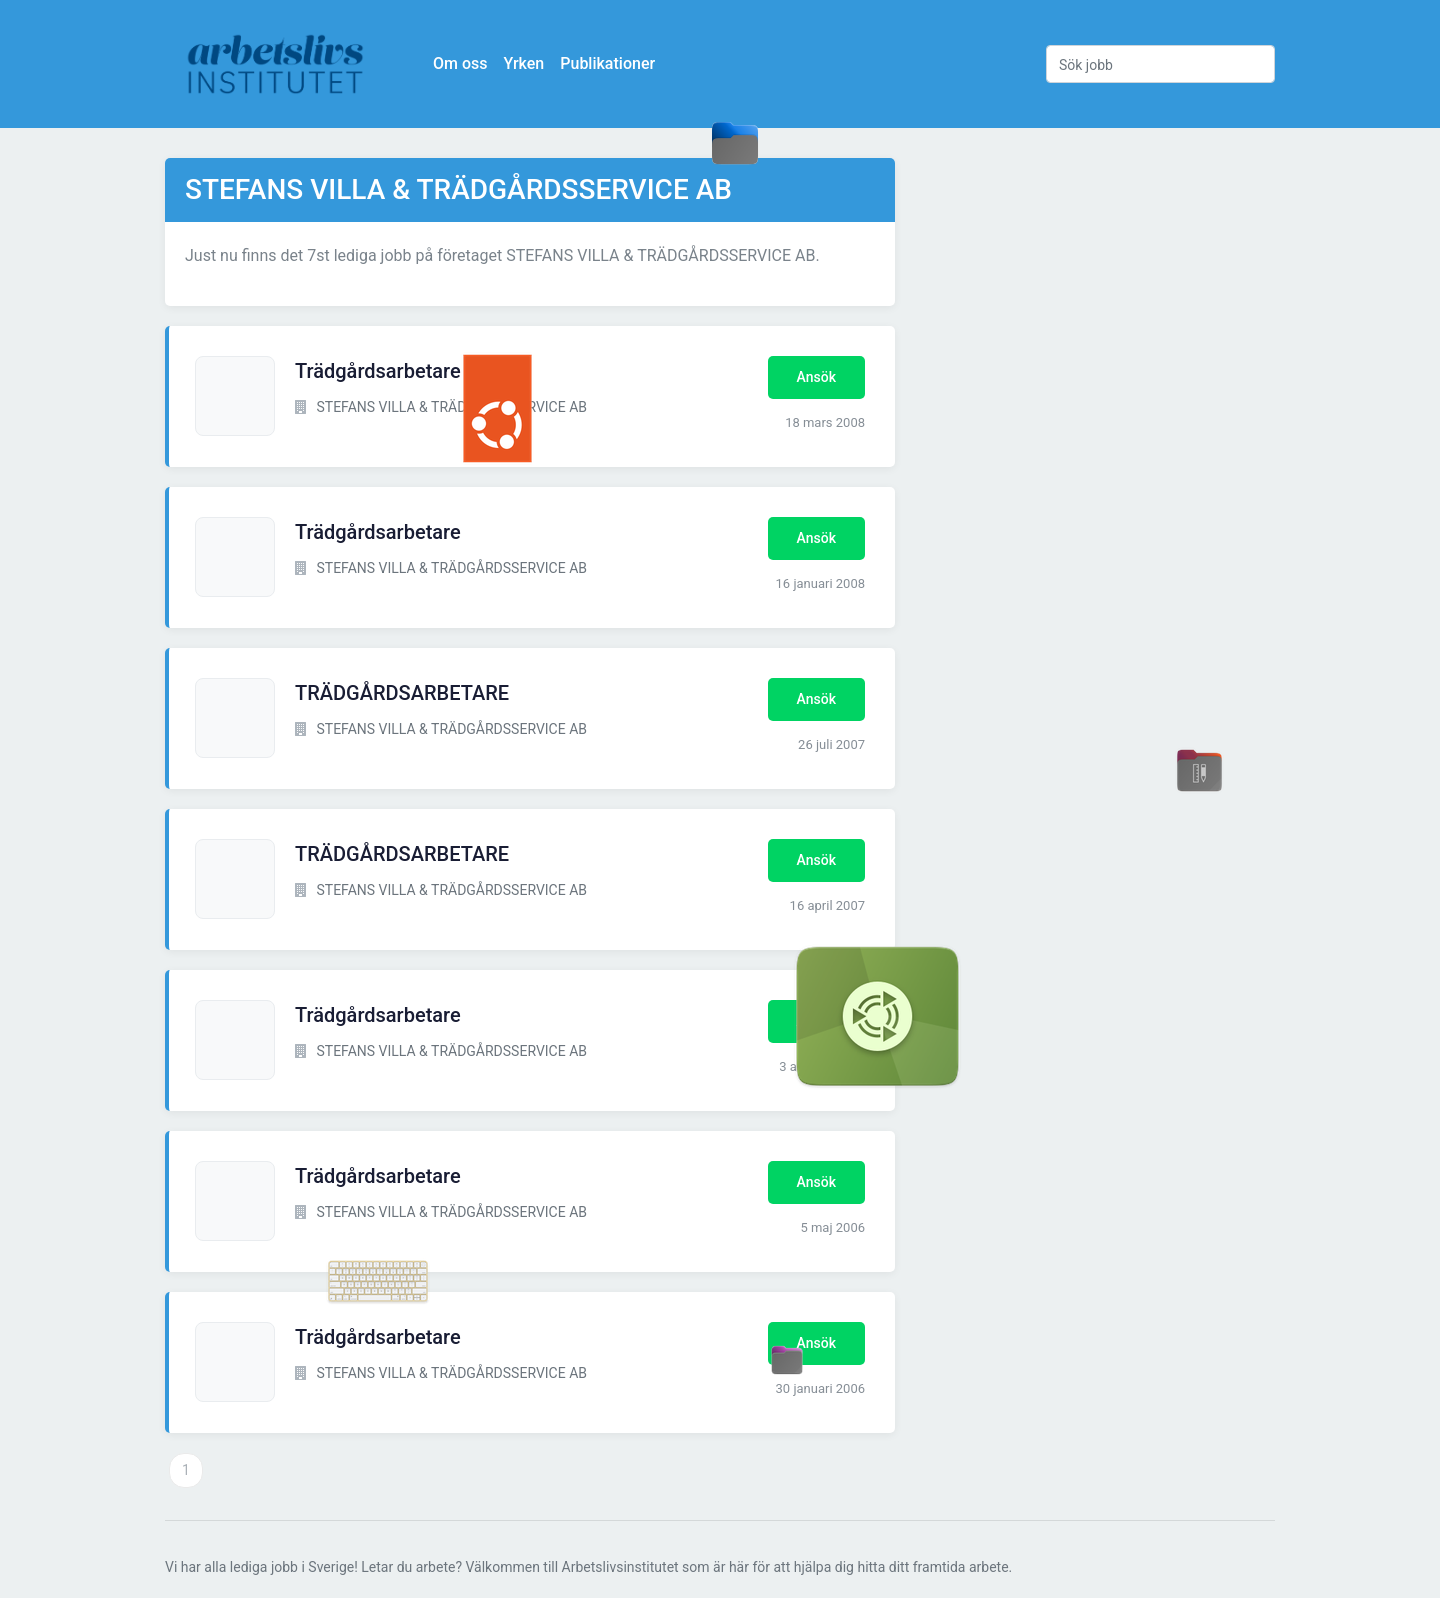 The image size is (1440, 1598). I want to click on open a folder to view its contents, so click(787, 1360).